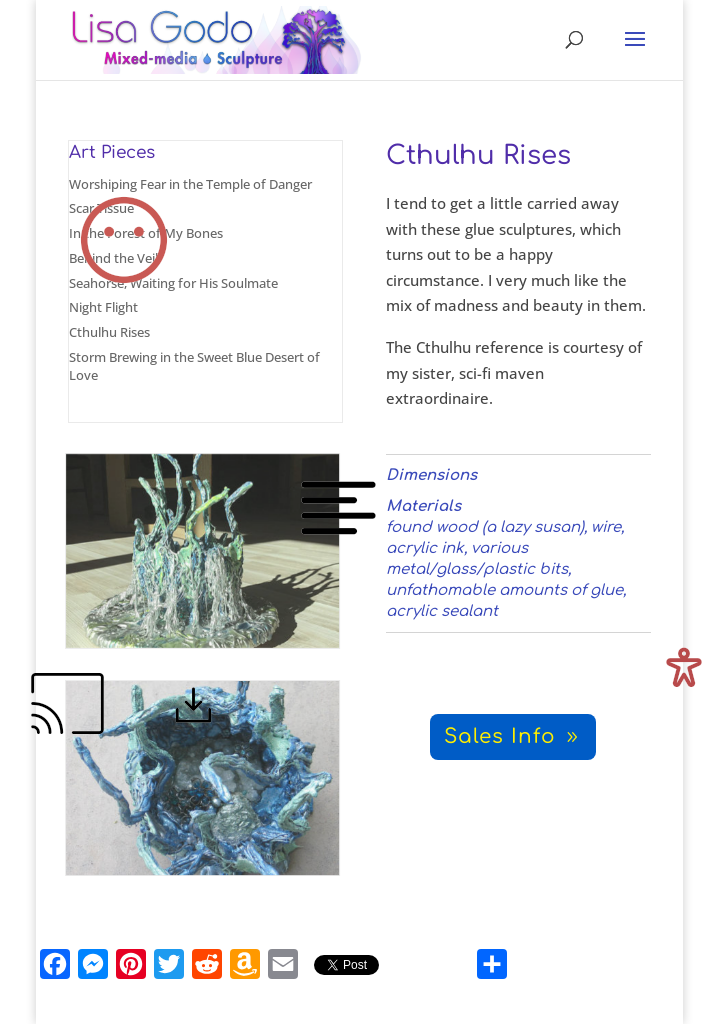 This screenshot has height=1024, width=719. I want to click on download a file or document, so click(193, 706).